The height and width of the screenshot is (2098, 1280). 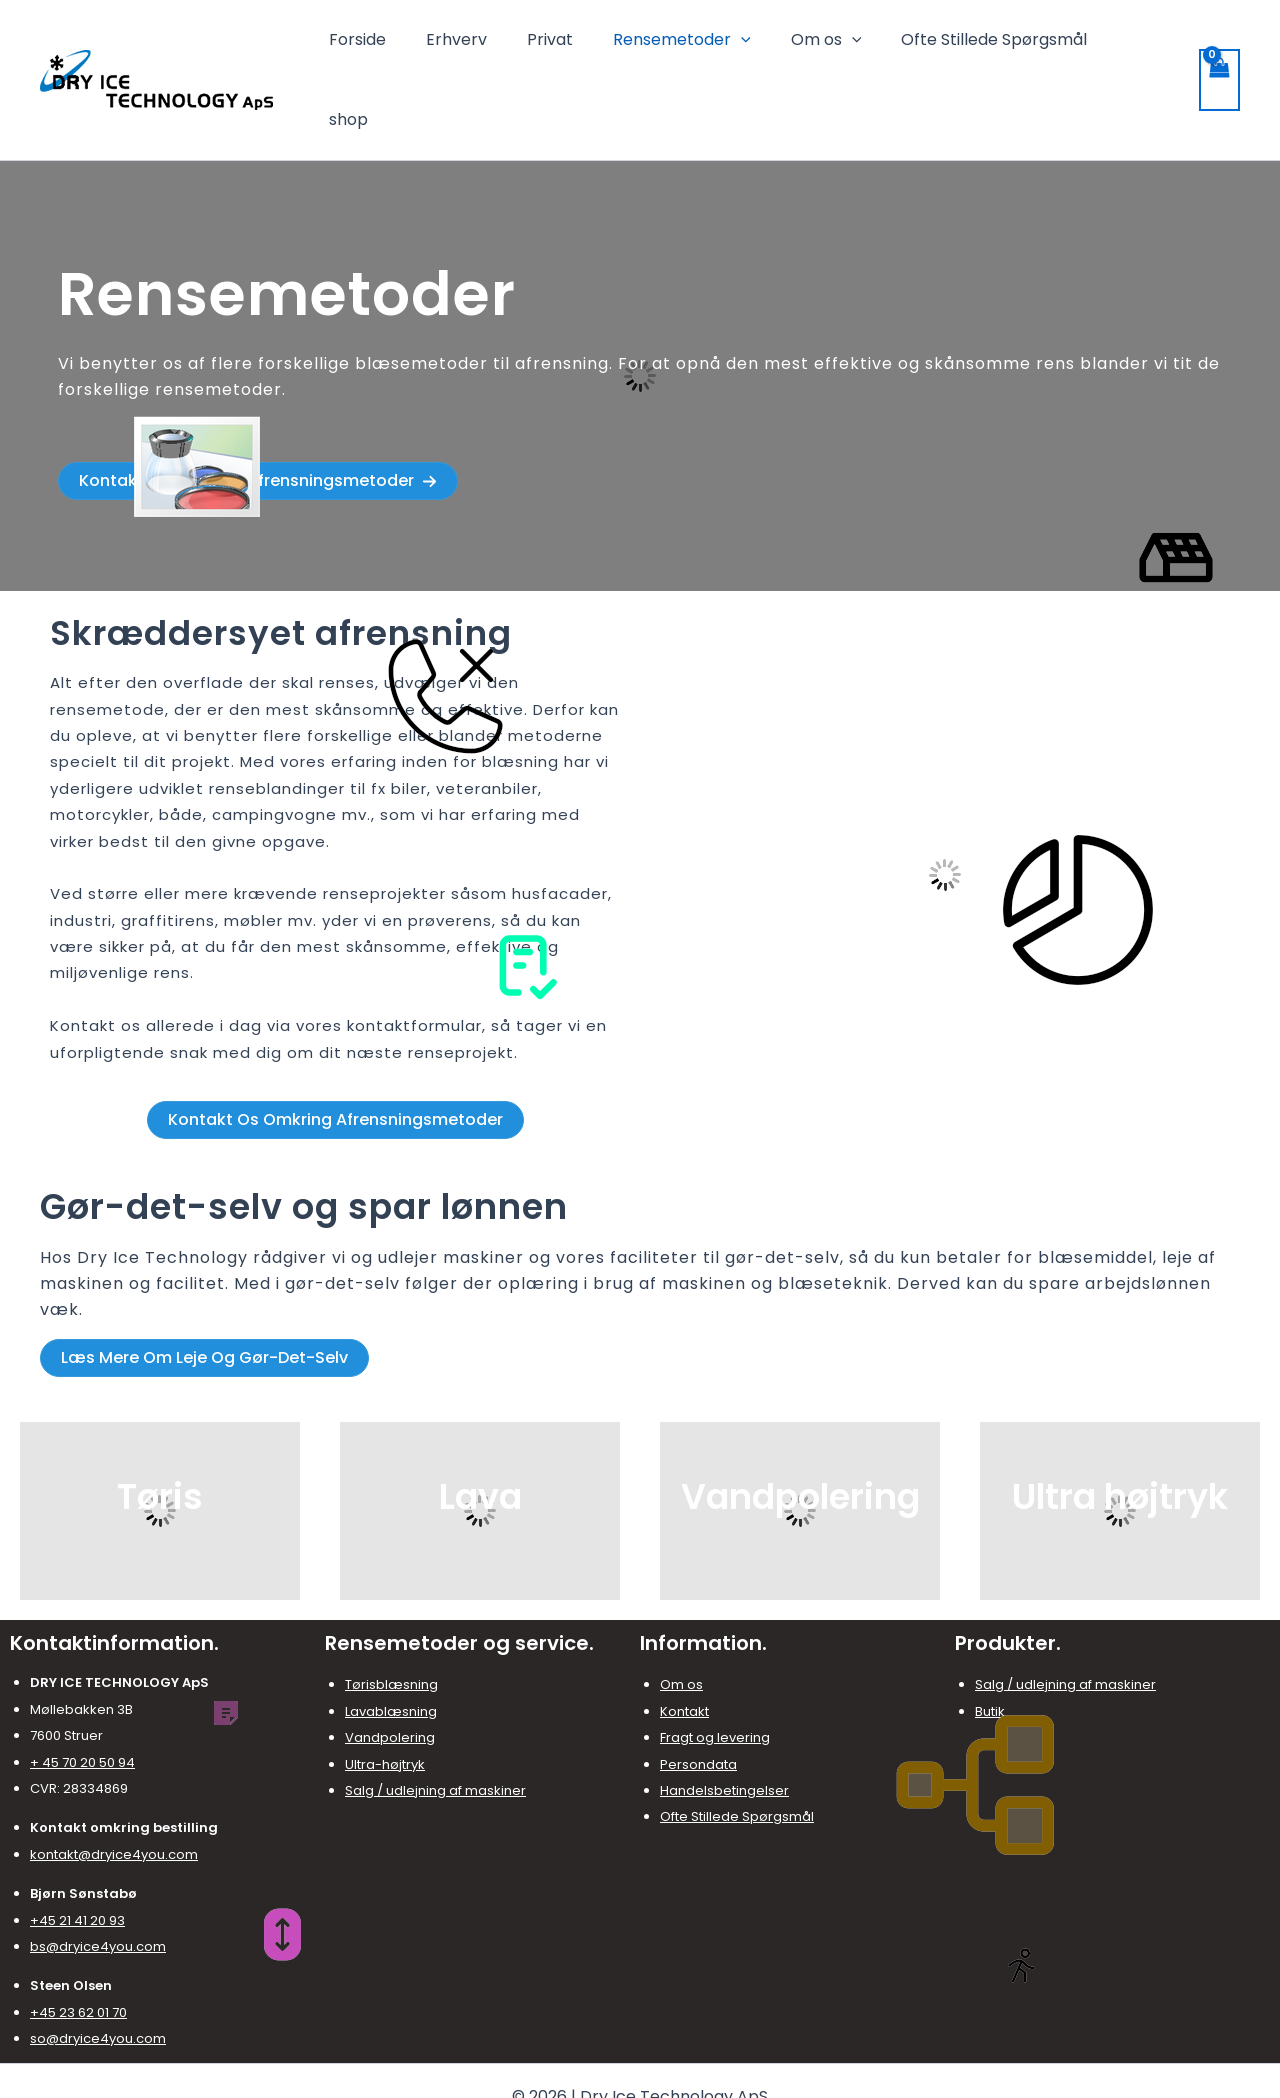 What do you see at coordinates (1021, 1965) in the screenshot?
I see `walking directions or pedestrian navigation mode` at bounding box center [1021, 1965].